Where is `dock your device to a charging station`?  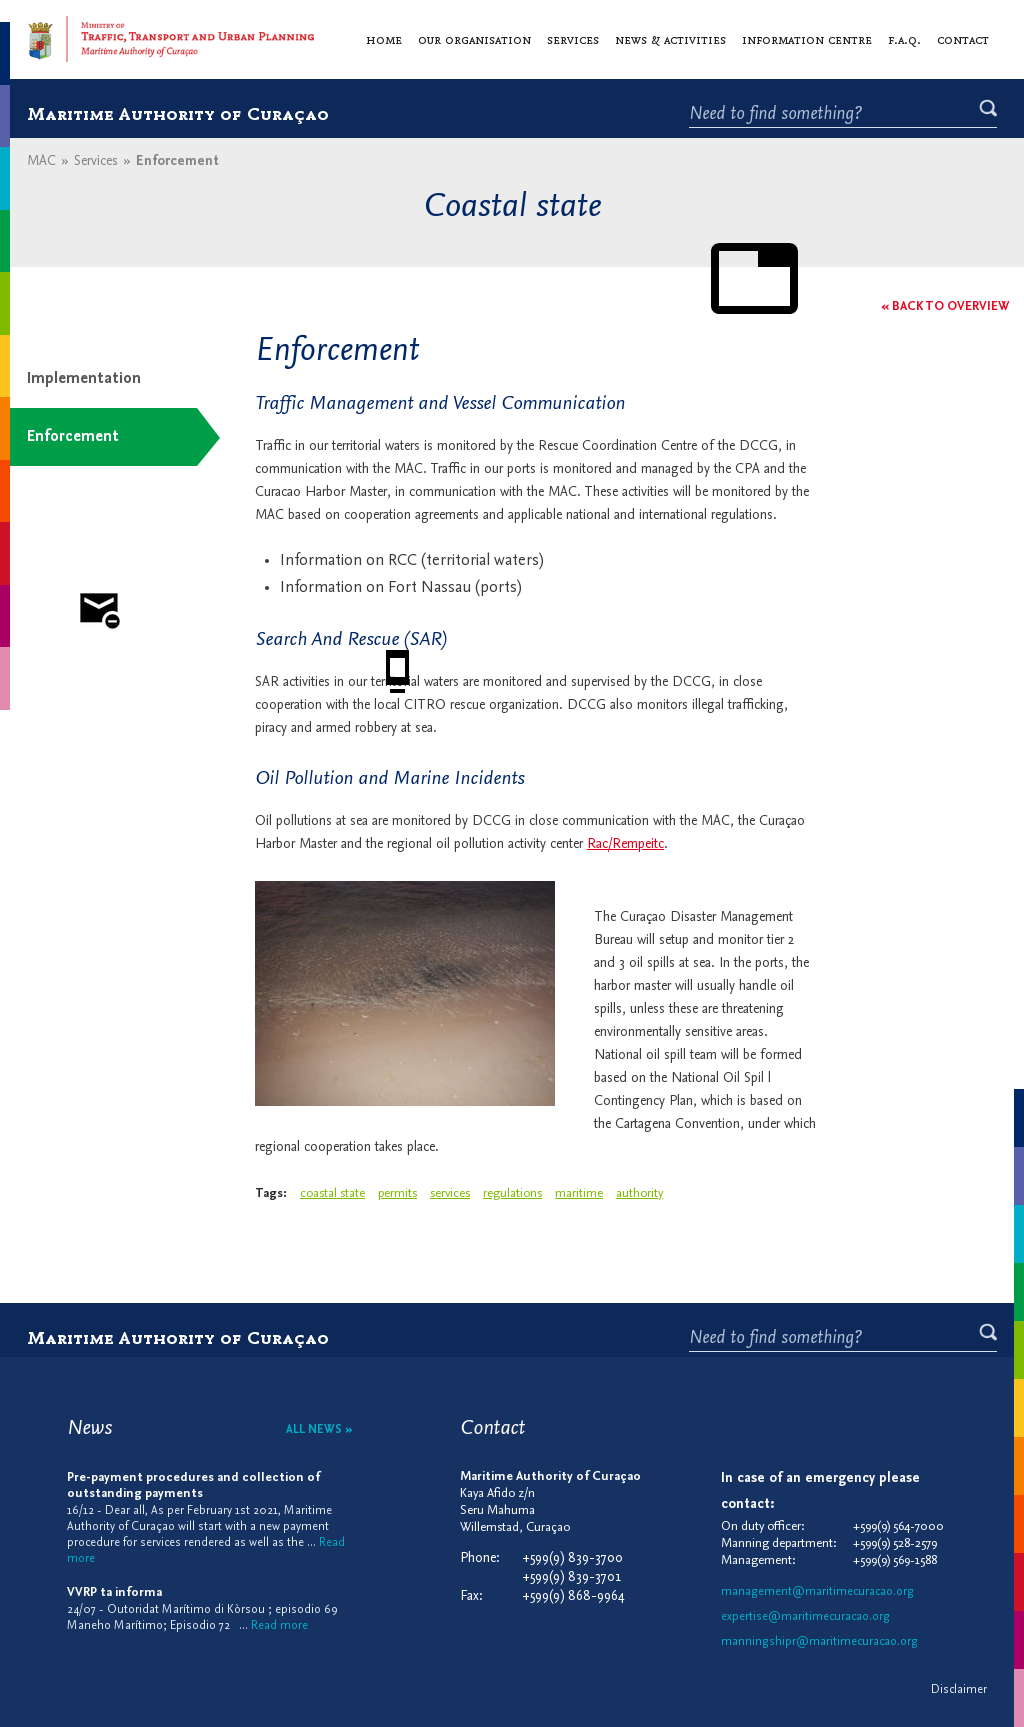 dock your device to a charging station is located at coordinates (397, 671).